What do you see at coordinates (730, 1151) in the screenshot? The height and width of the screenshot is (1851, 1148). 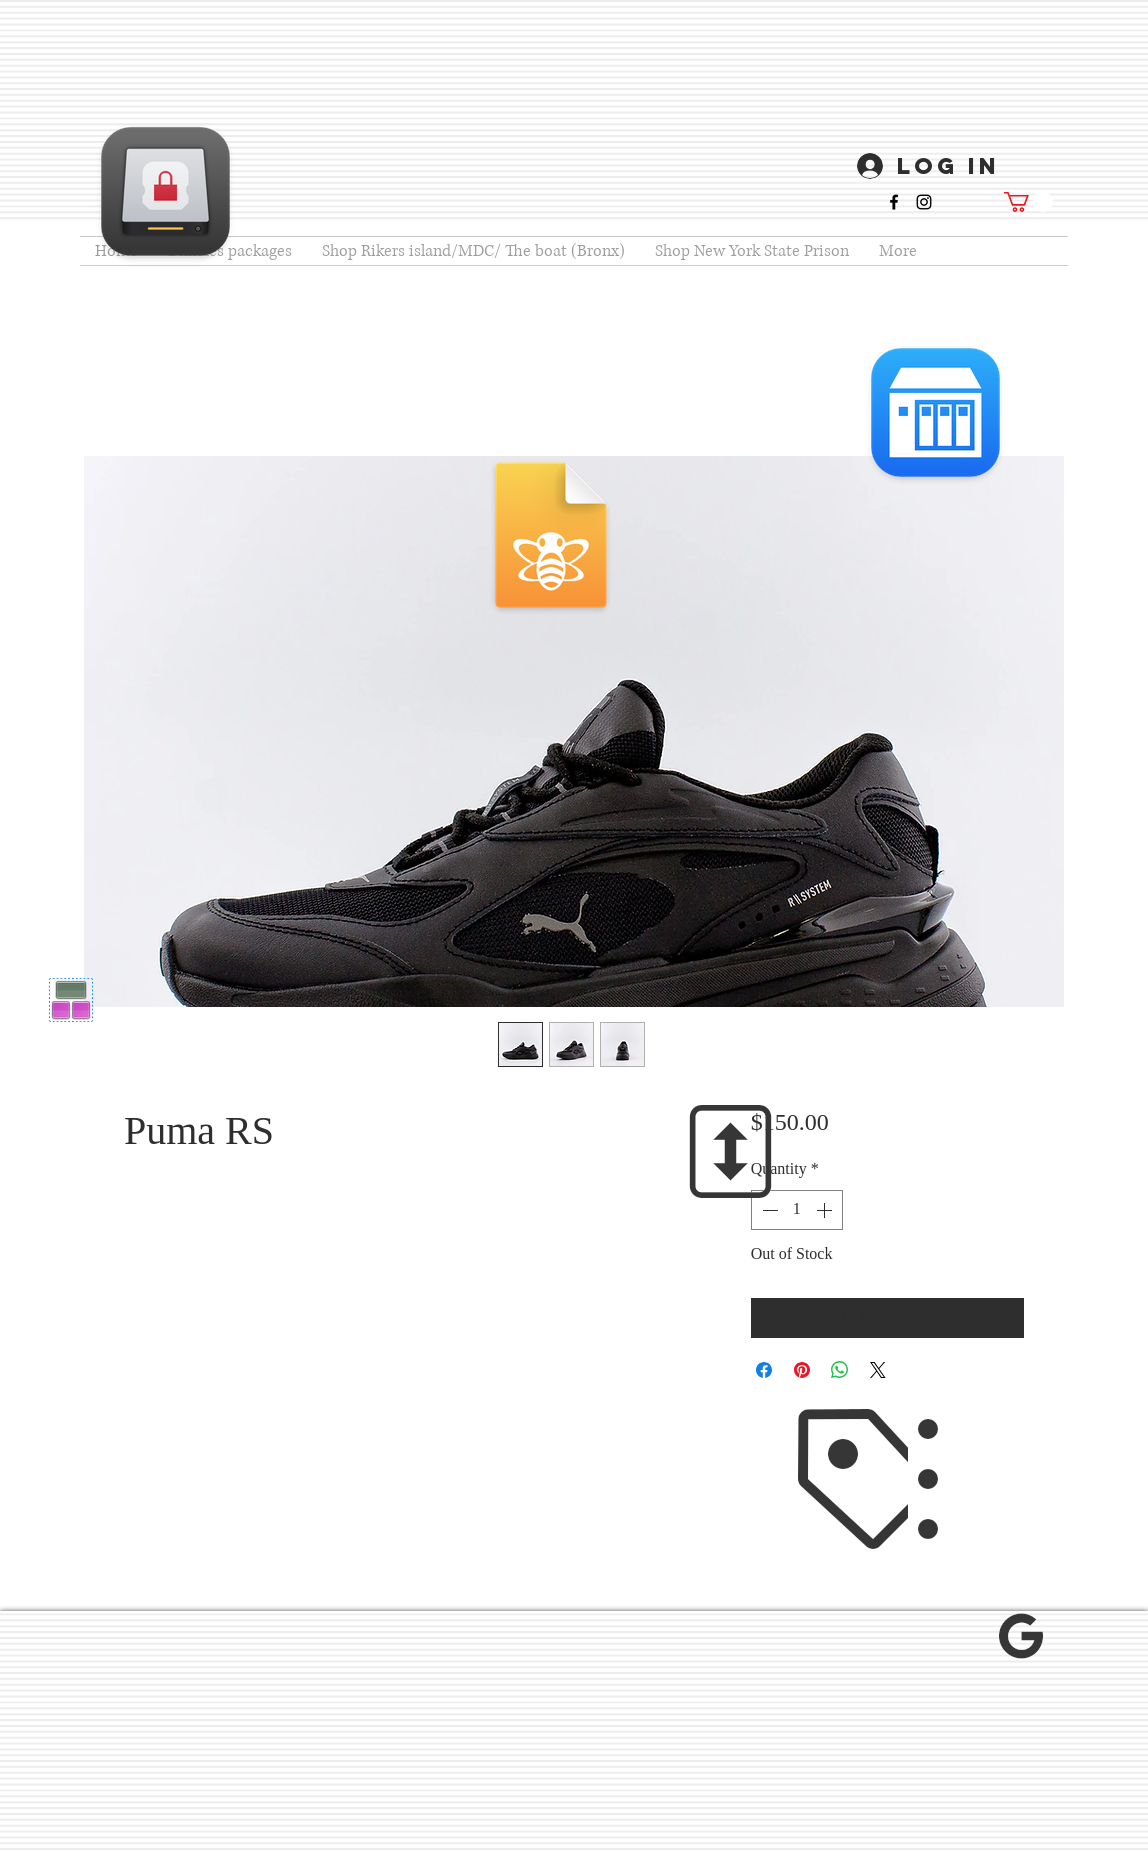 I see `open transmission torrent client` at bounding box center [730, 1151].